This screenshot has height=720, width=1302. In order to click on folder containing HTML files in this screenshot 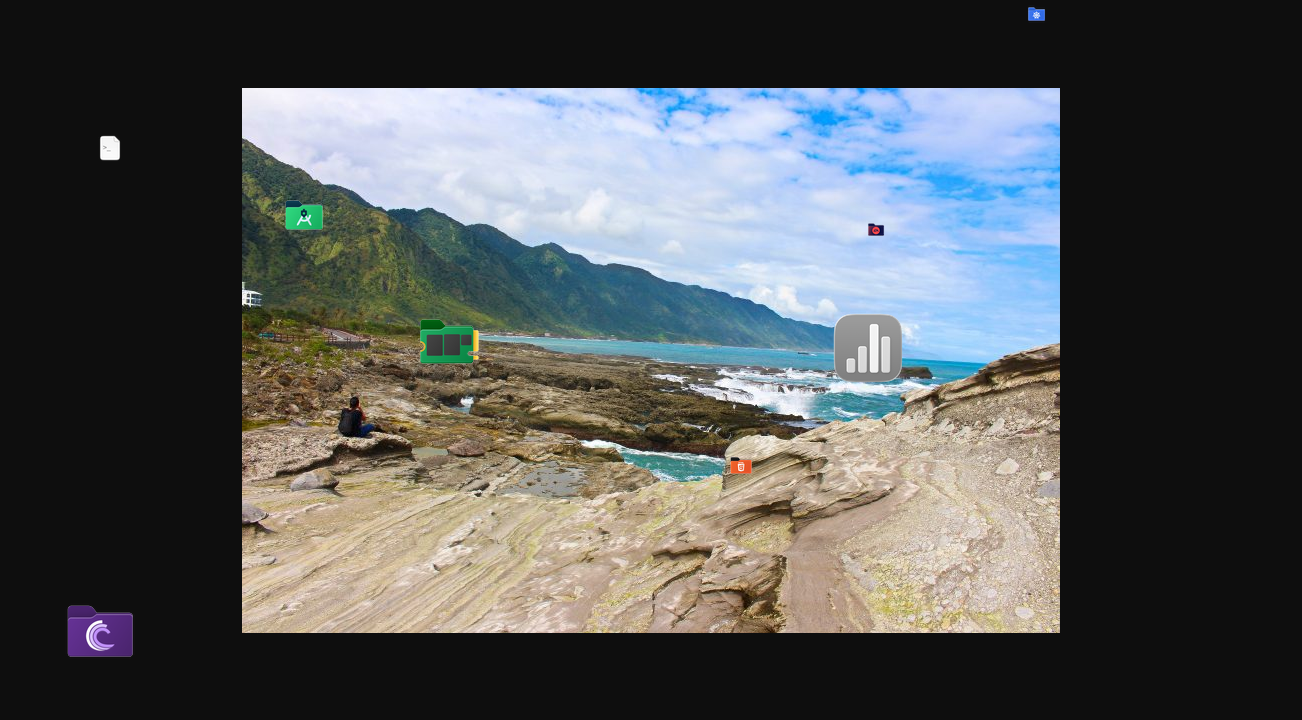, I will do `click(741, 466)`.